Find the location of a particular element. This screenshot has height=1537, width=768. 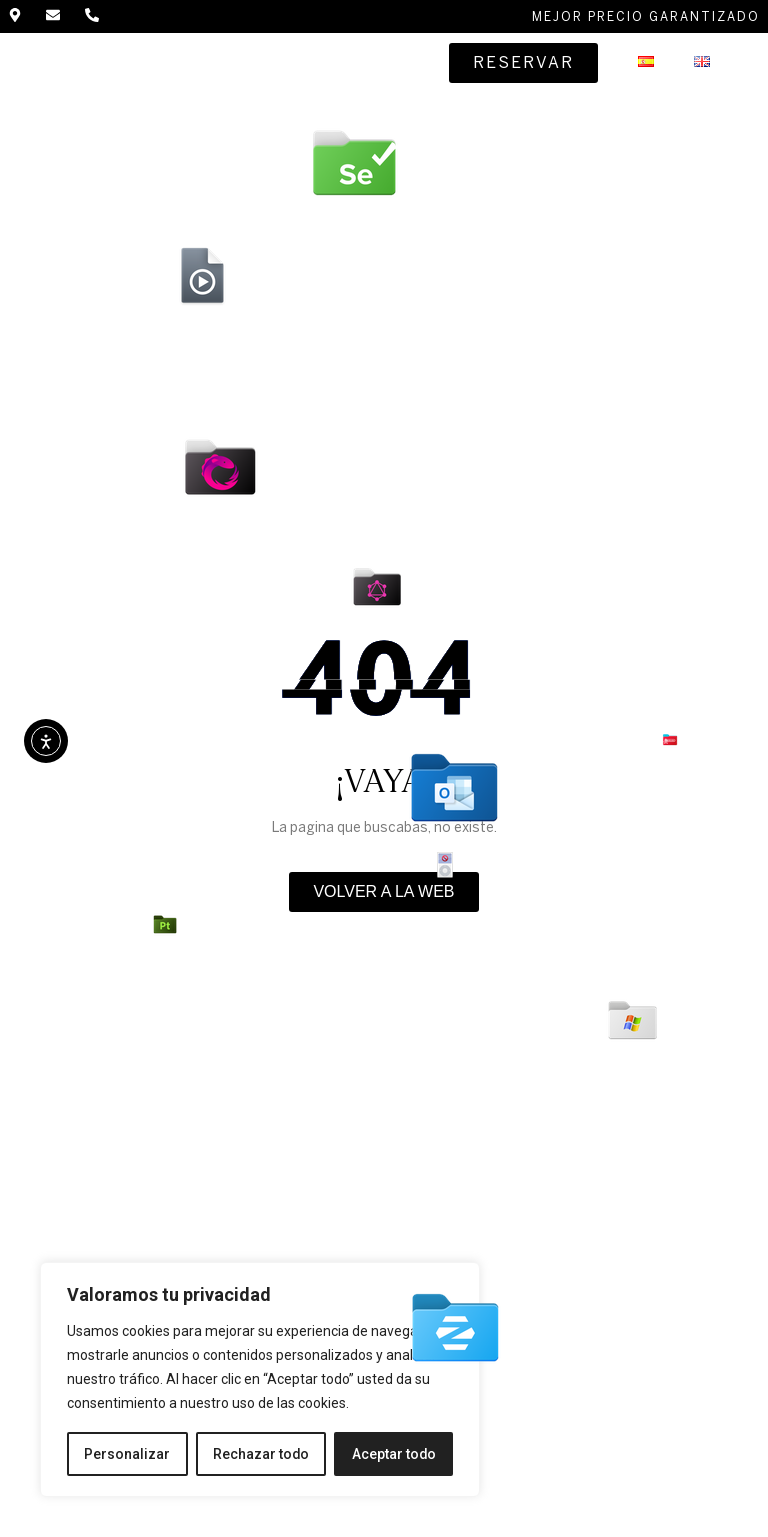

open zorin os system folder is located at coordinates (455, 1330).